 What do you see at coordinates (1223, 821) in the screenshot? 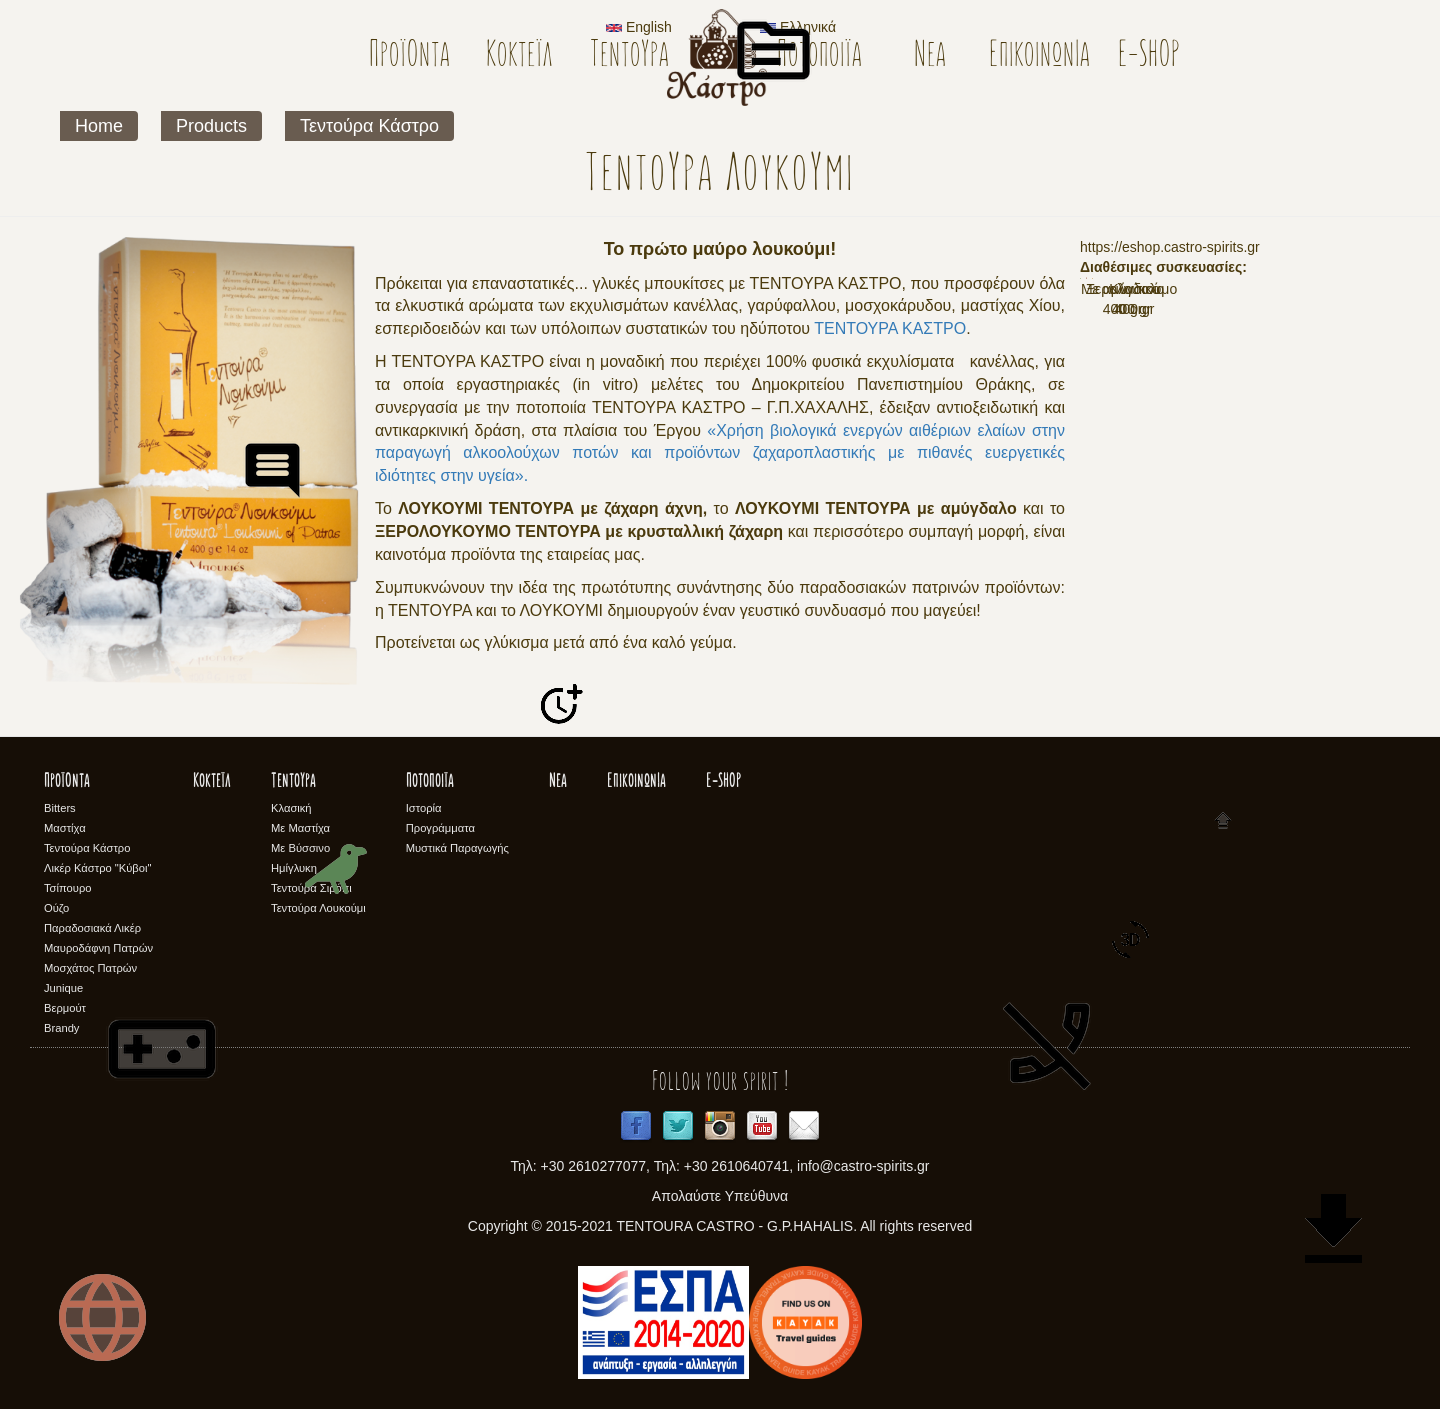
I see `upload multiple files or items` at bounding box center [1223, 821].